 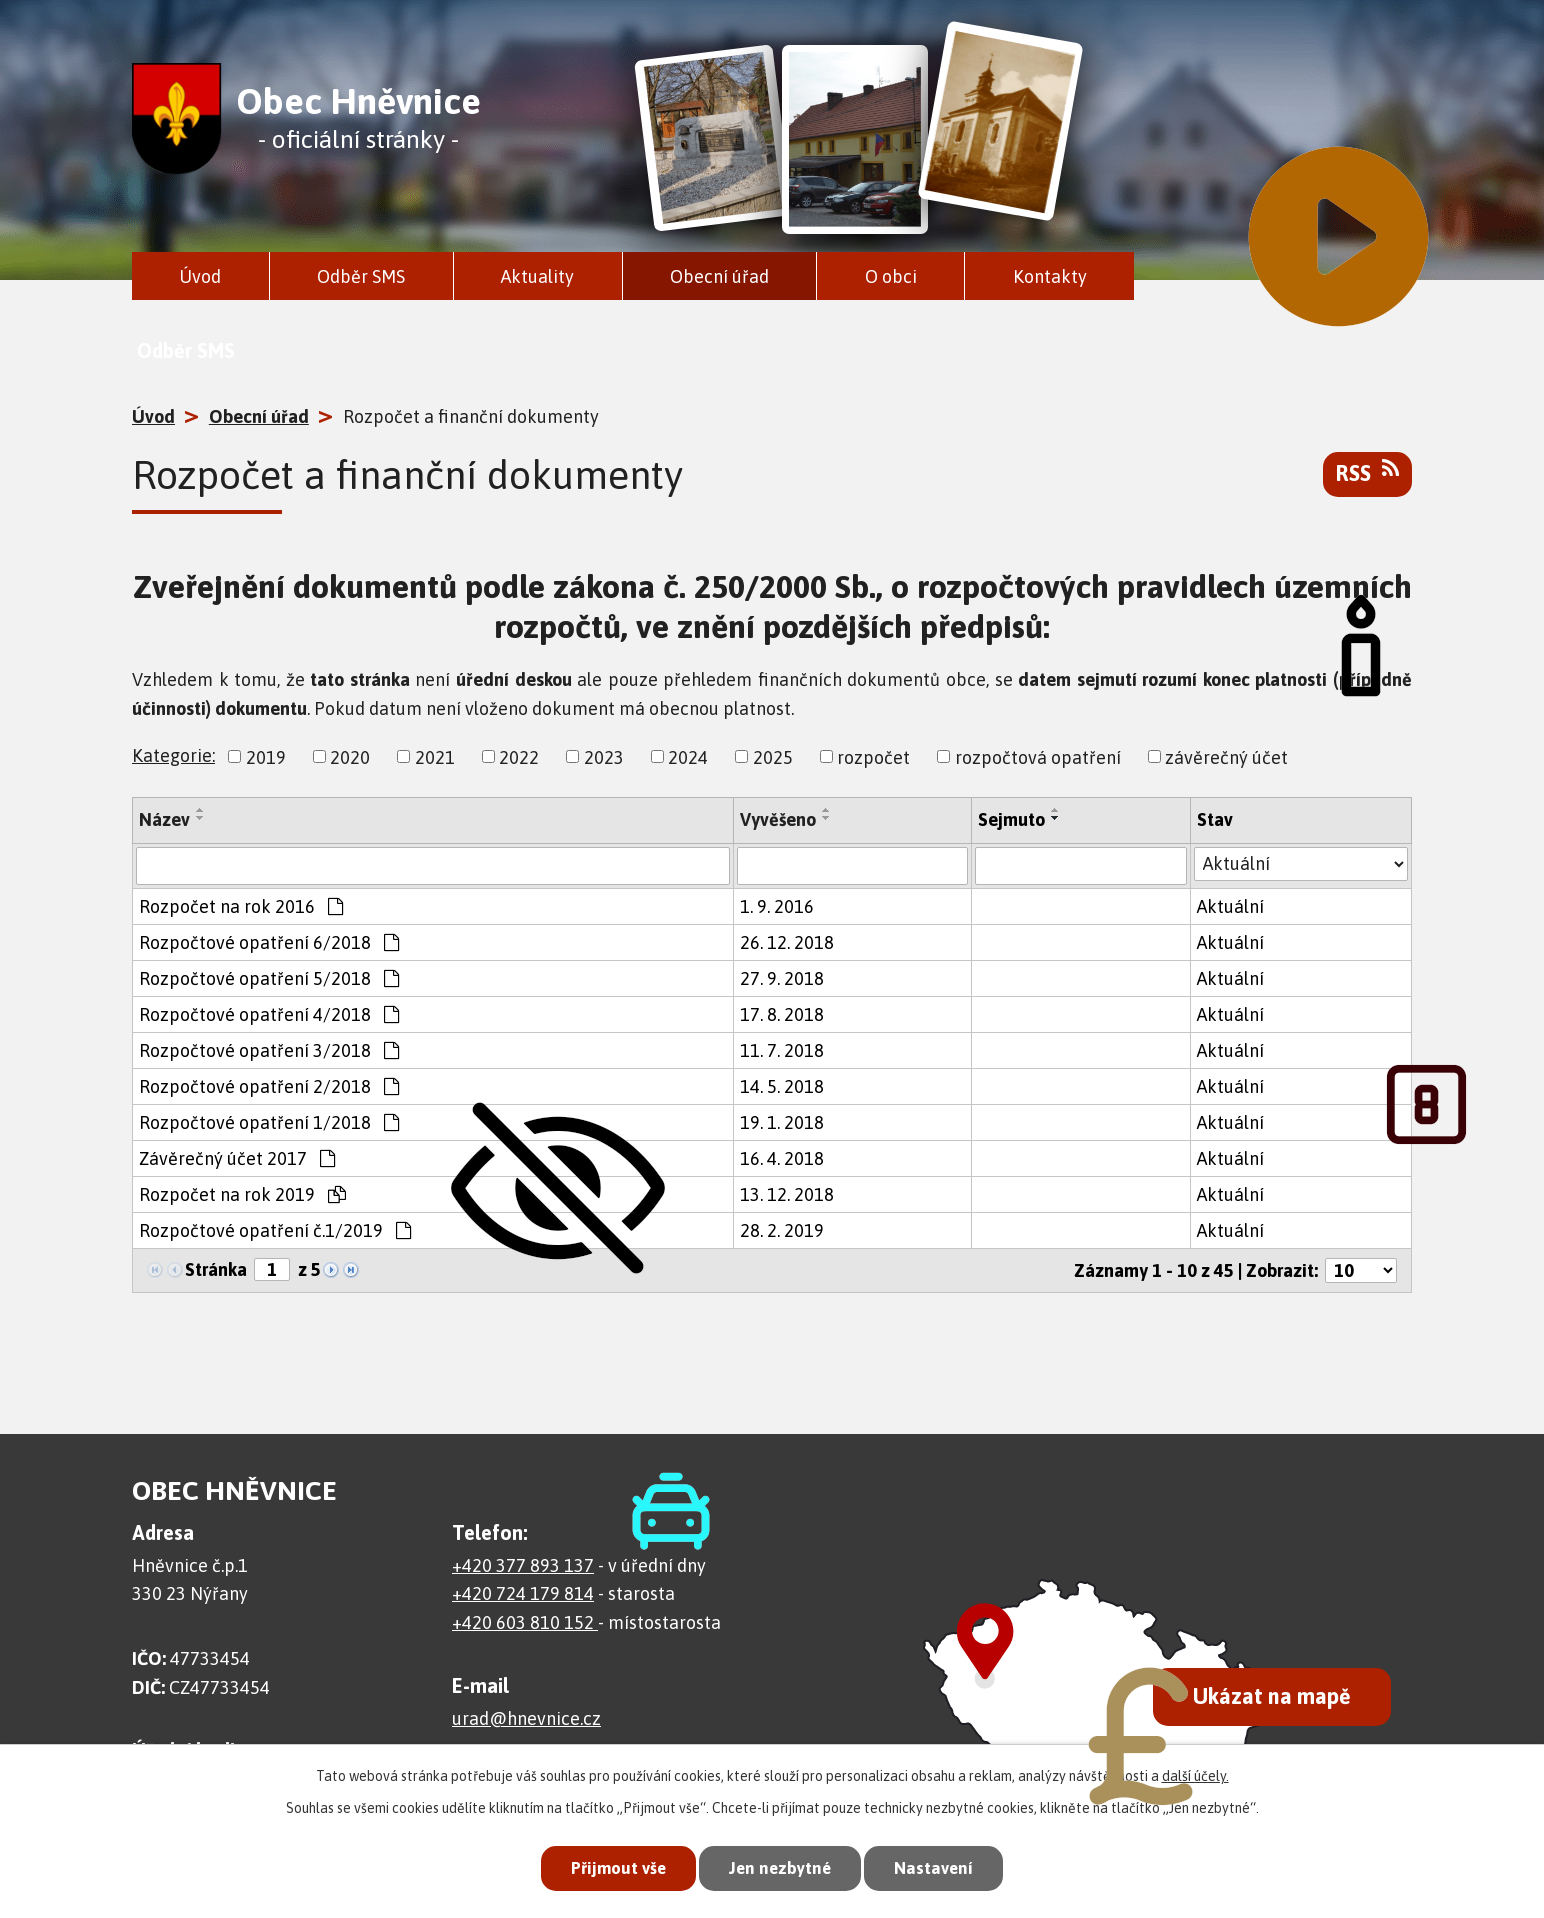 I want to click on select item number 8 from a list, so click(x=1426, y=1104).